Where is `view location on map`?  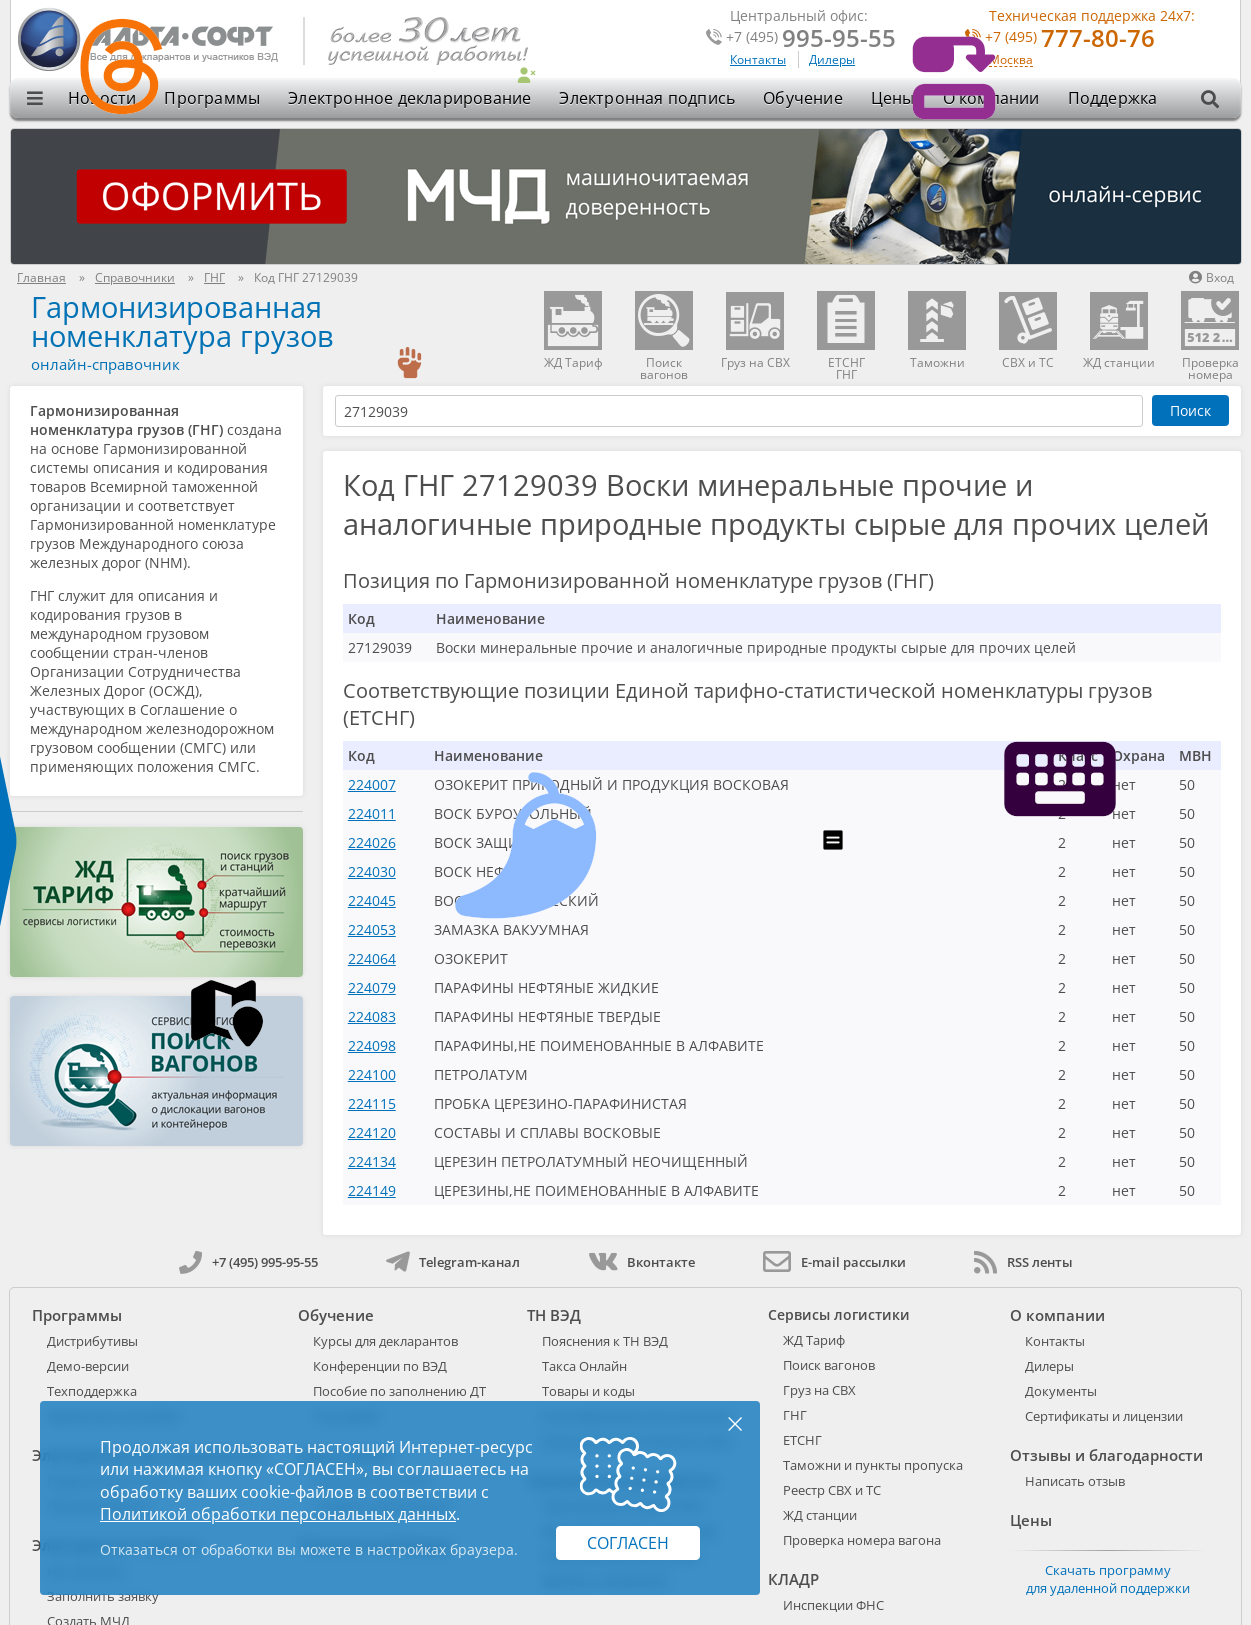
view location on map is located at coordinates (223, 1010).